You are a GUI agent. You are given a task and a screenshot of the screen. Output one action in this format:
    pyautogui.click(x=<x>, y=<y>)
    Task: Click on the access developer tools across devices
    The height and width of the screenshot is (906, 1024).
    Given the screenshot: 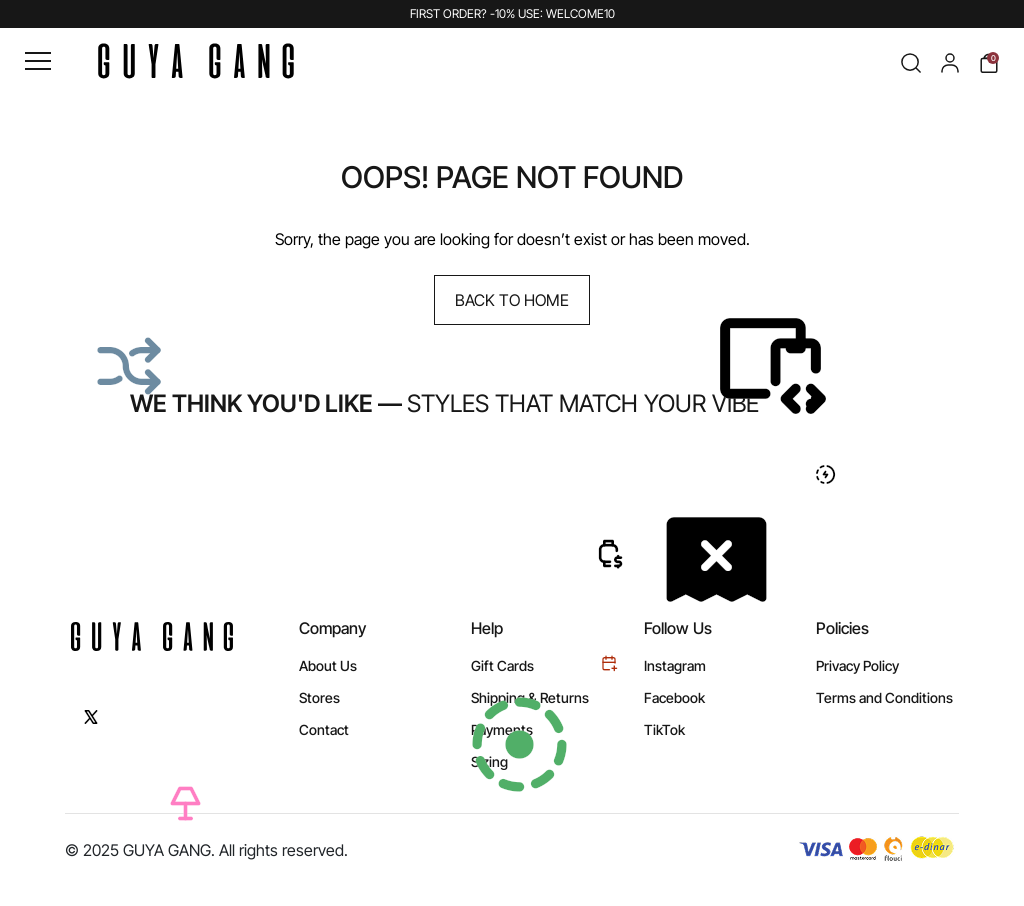 What is the action you would take?
    pyautogui.click(x=770, y=363)
    